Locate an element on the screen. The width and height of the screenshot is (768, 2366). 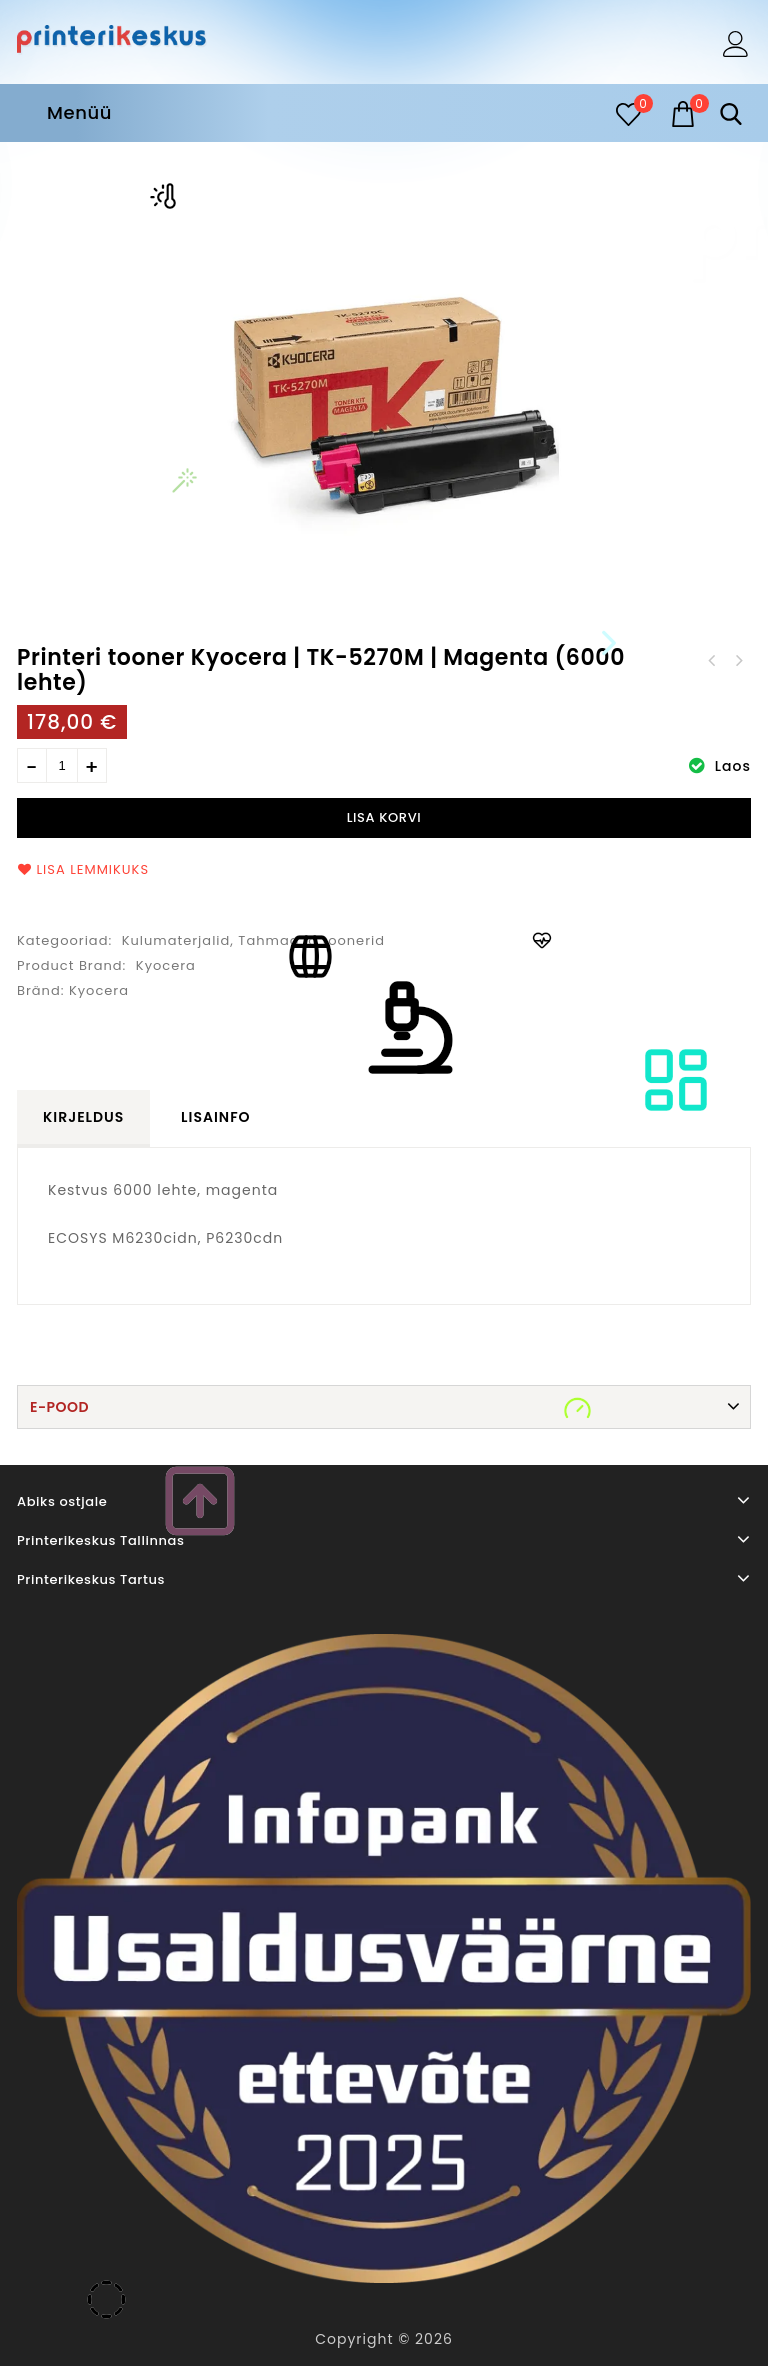
apply magic or auto-enhance effects is located at coordinates (184, 481).